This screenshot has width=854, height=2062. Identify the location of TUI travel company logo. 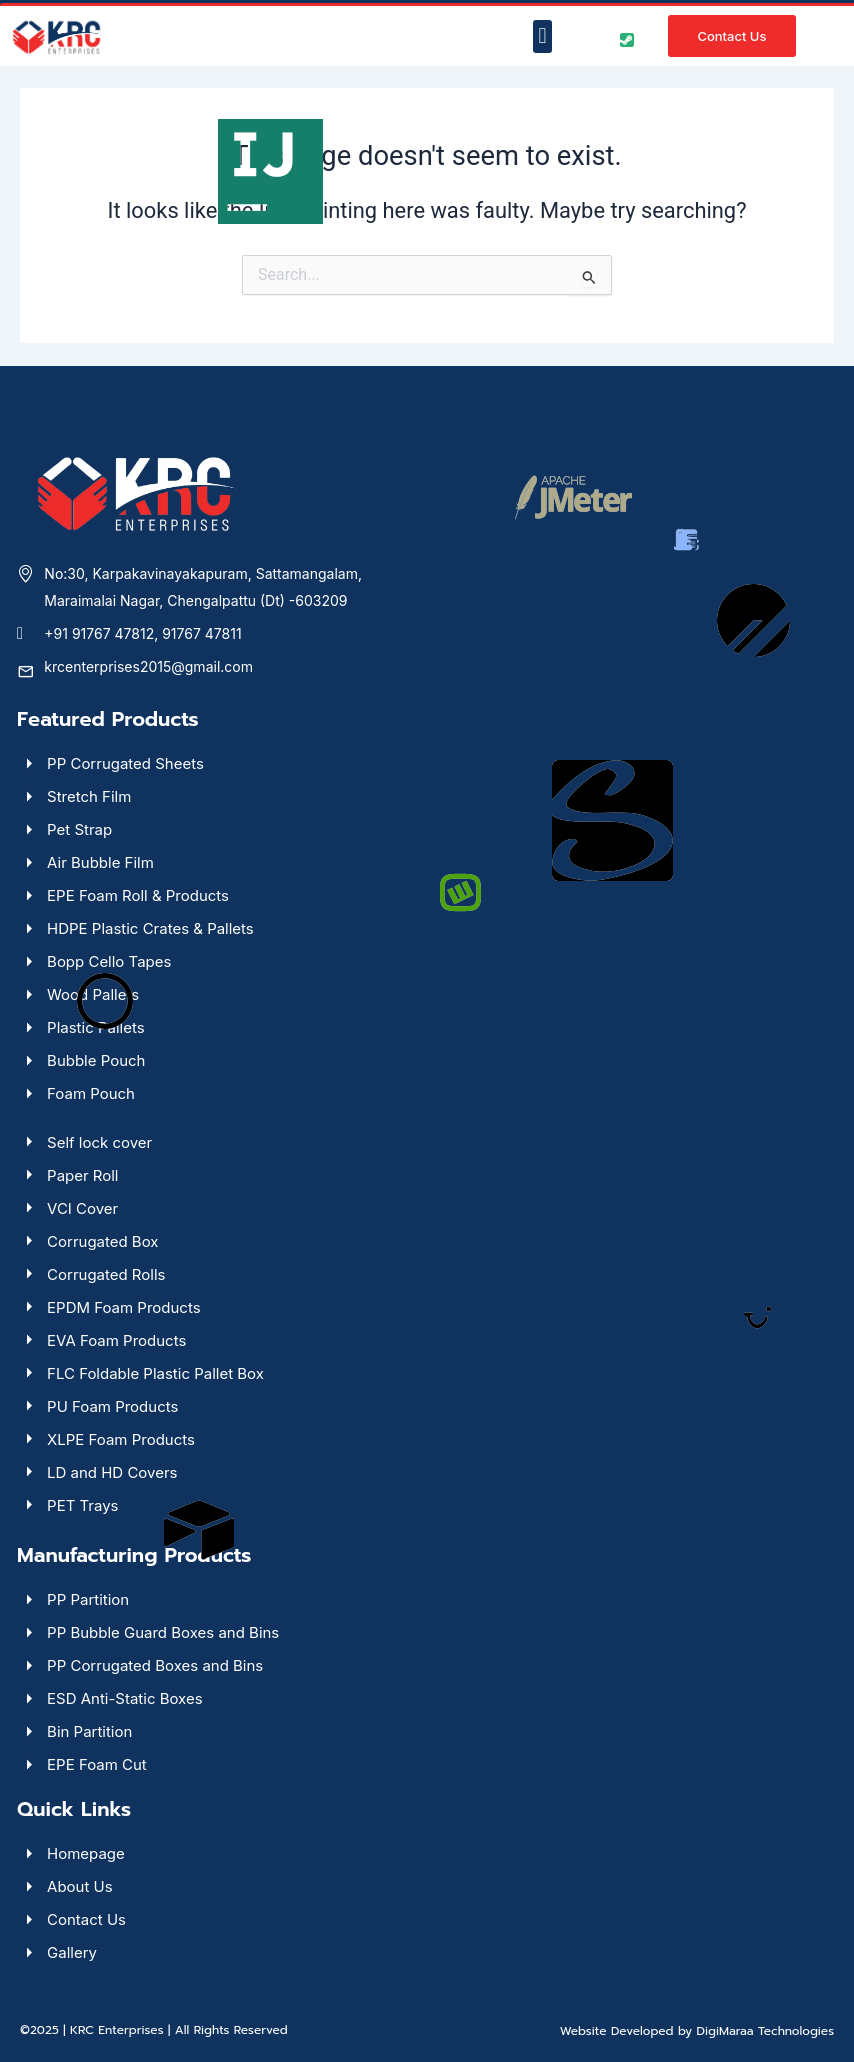
(757, 1317).